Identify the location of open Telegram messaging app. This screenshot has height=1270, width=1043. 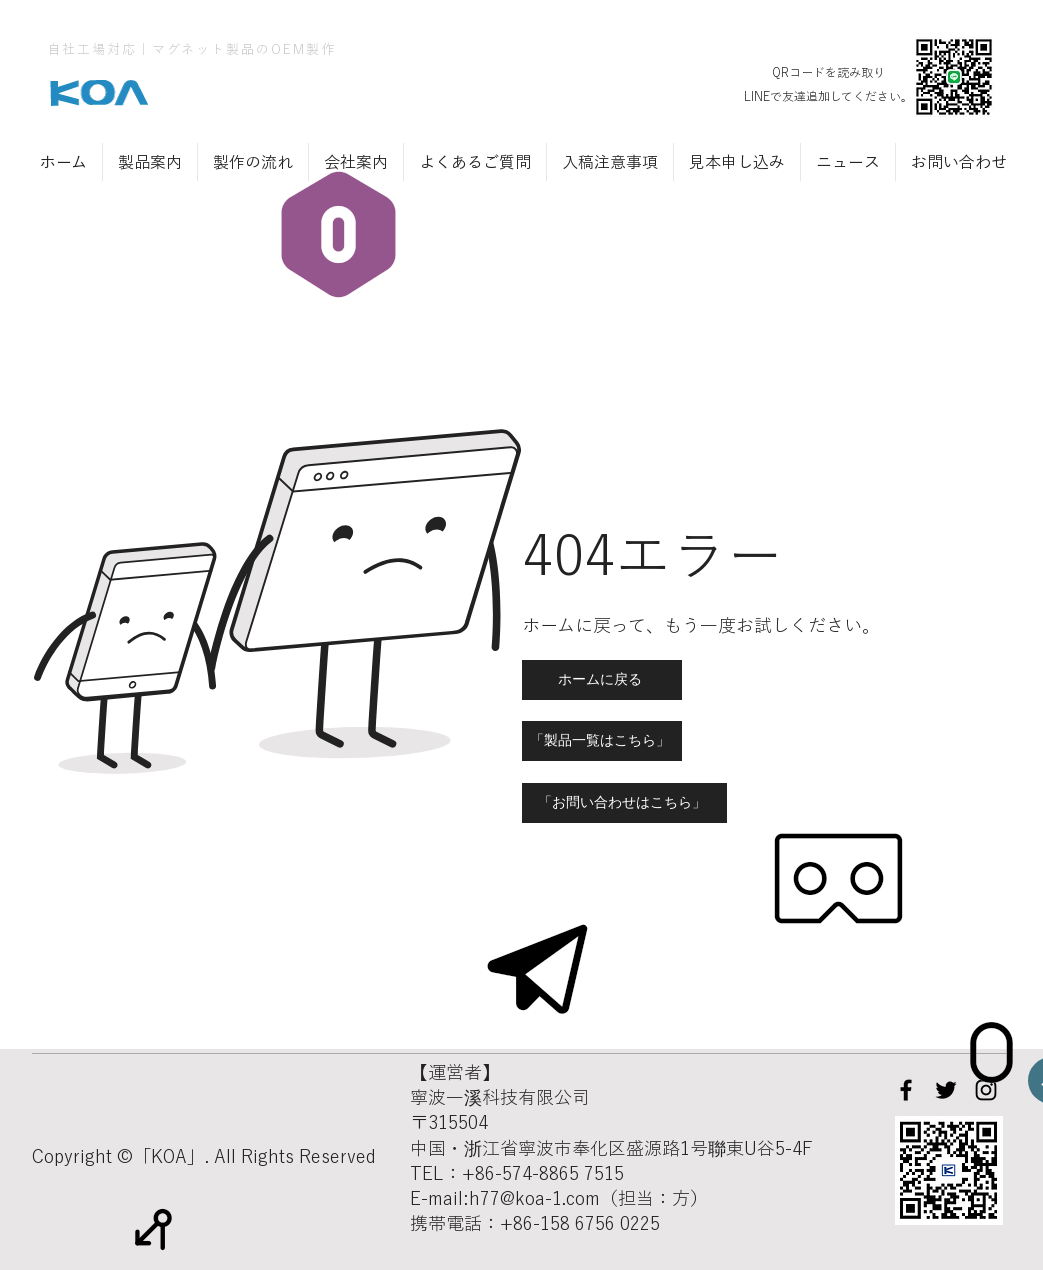
(541, 971).